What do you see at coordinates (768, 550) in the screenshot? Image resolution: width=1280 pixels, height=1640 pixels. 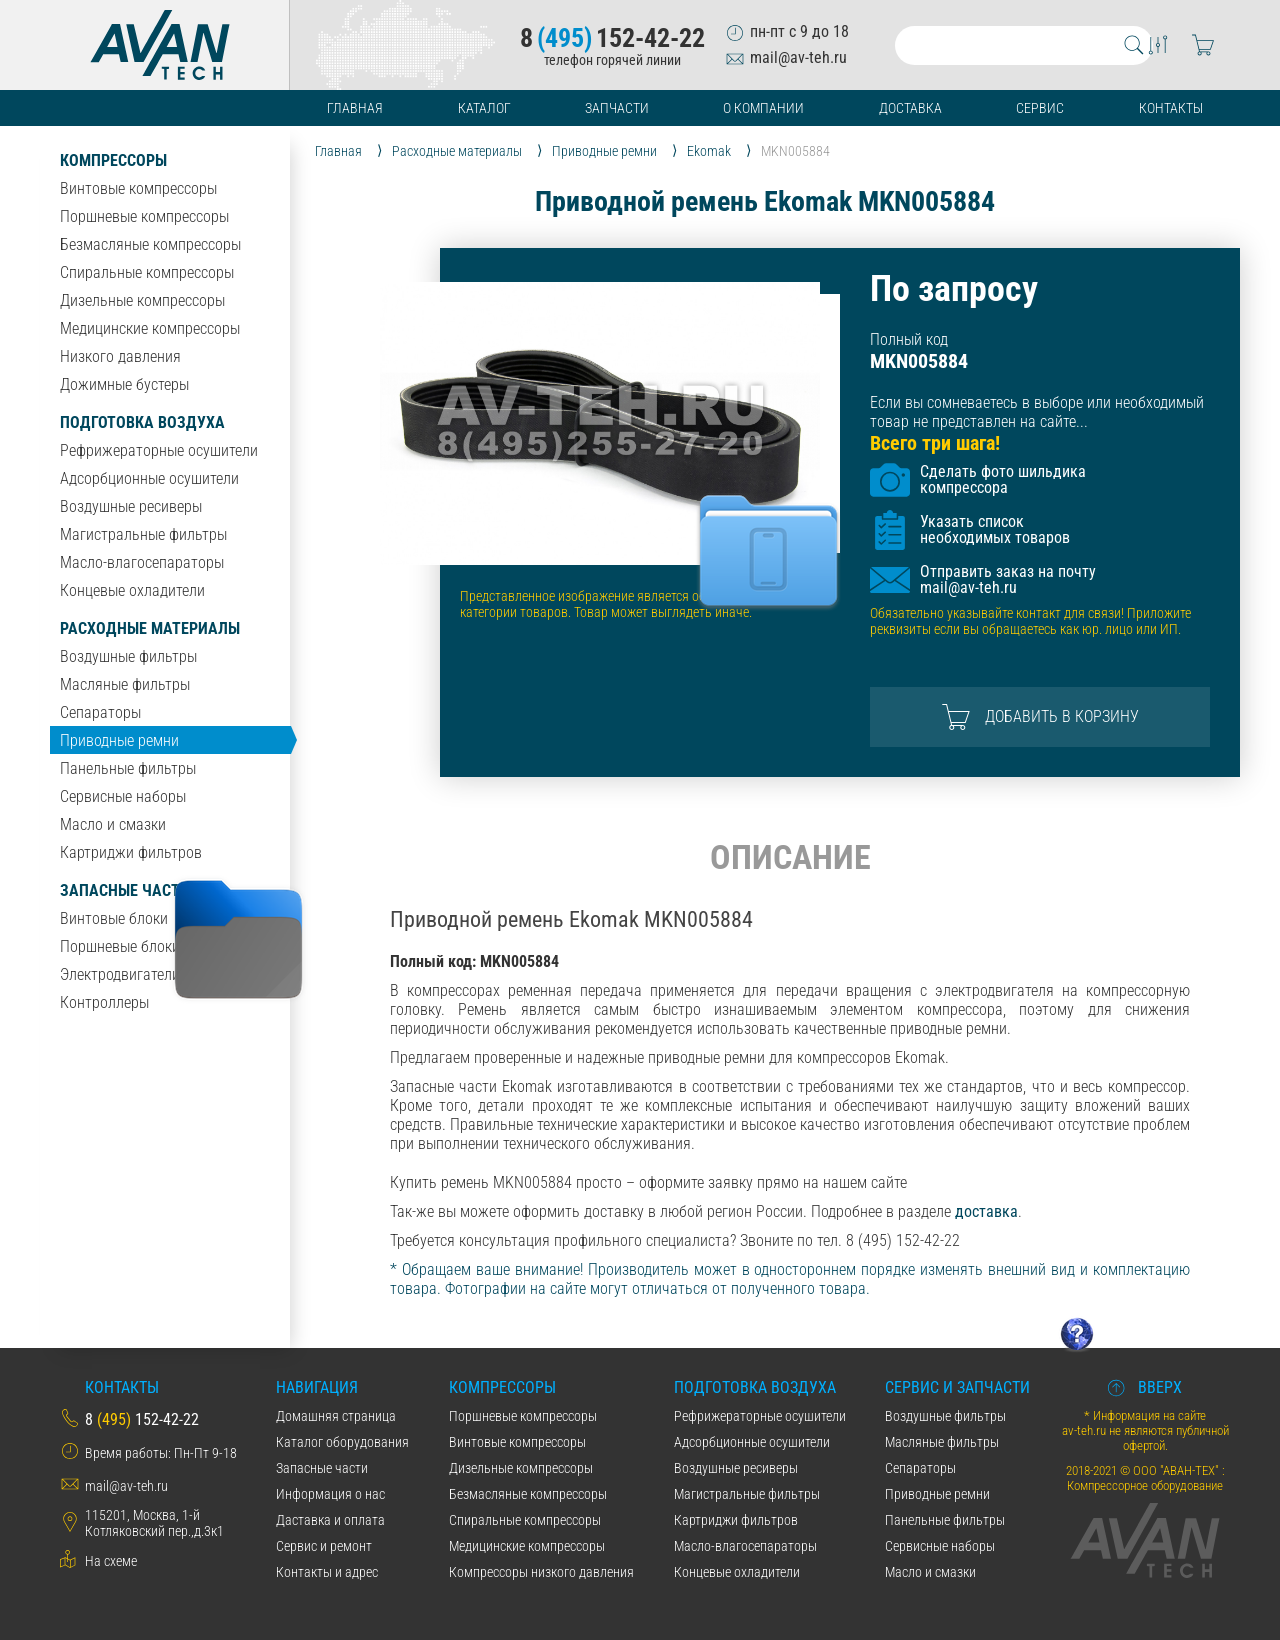 I see `open folder containing iPhone backups or synced content` at bounding box center [768, 550].